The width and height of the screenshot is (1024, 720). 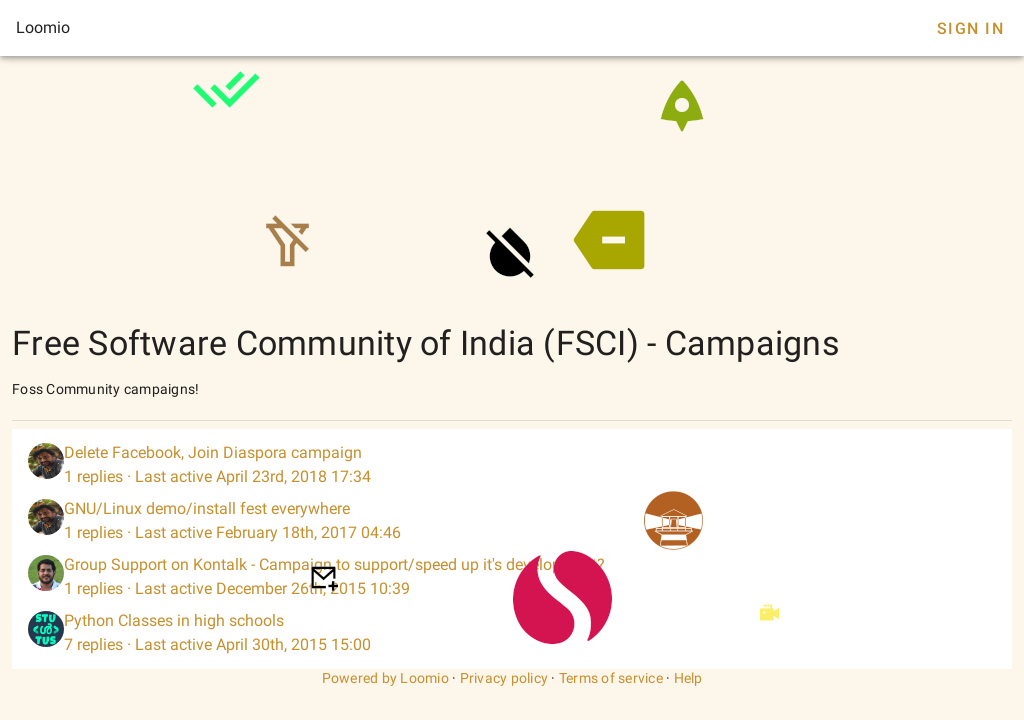 What do you see at coordinates (612, 240) in the screenshot?
I see `delete the last character entered` at bounding box center [612, 240].